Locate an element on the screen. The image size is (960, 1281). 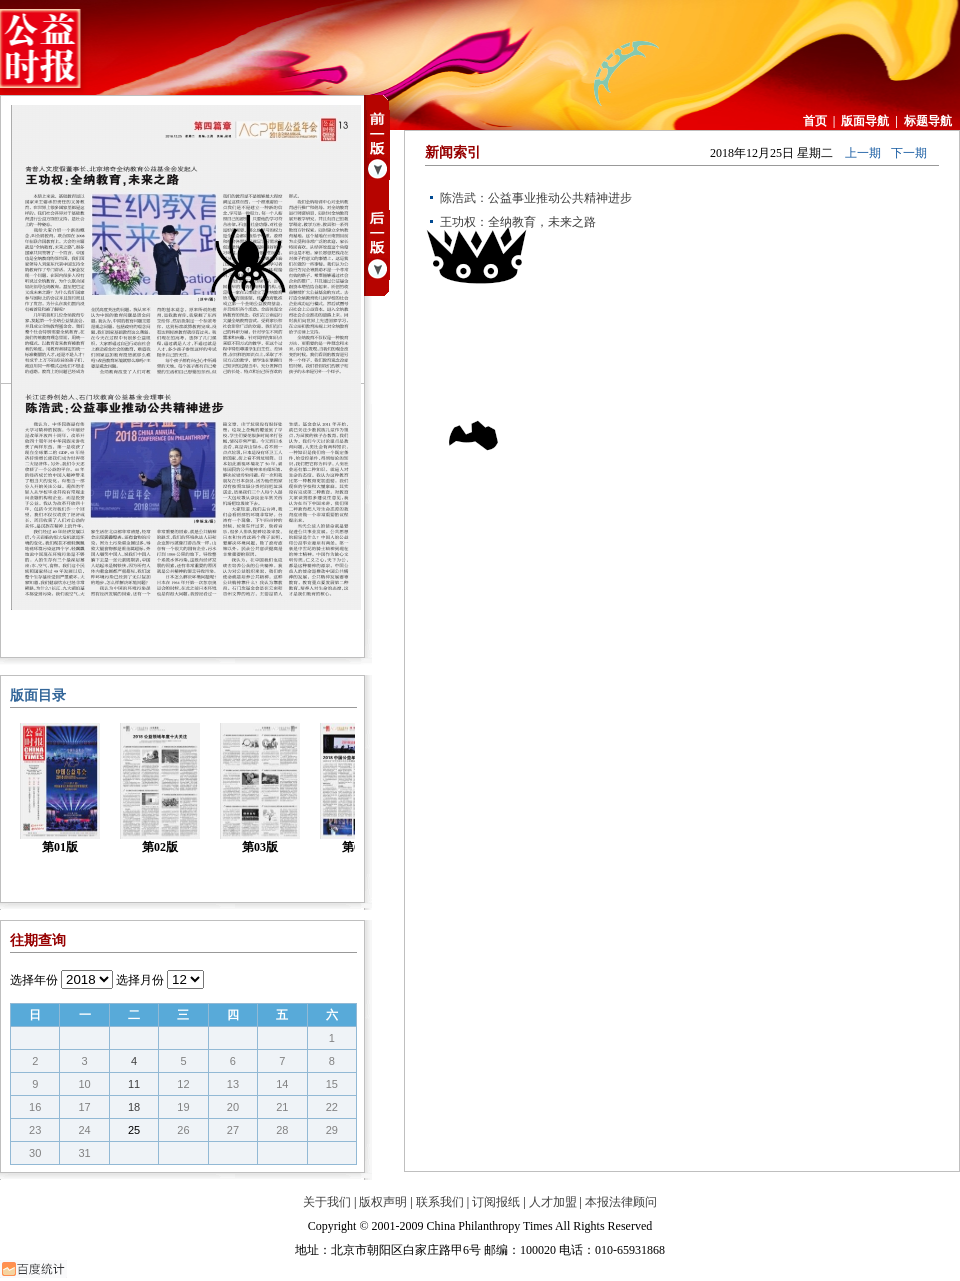
indicates premium or VIP membership status is located at coordinates (476, 255).